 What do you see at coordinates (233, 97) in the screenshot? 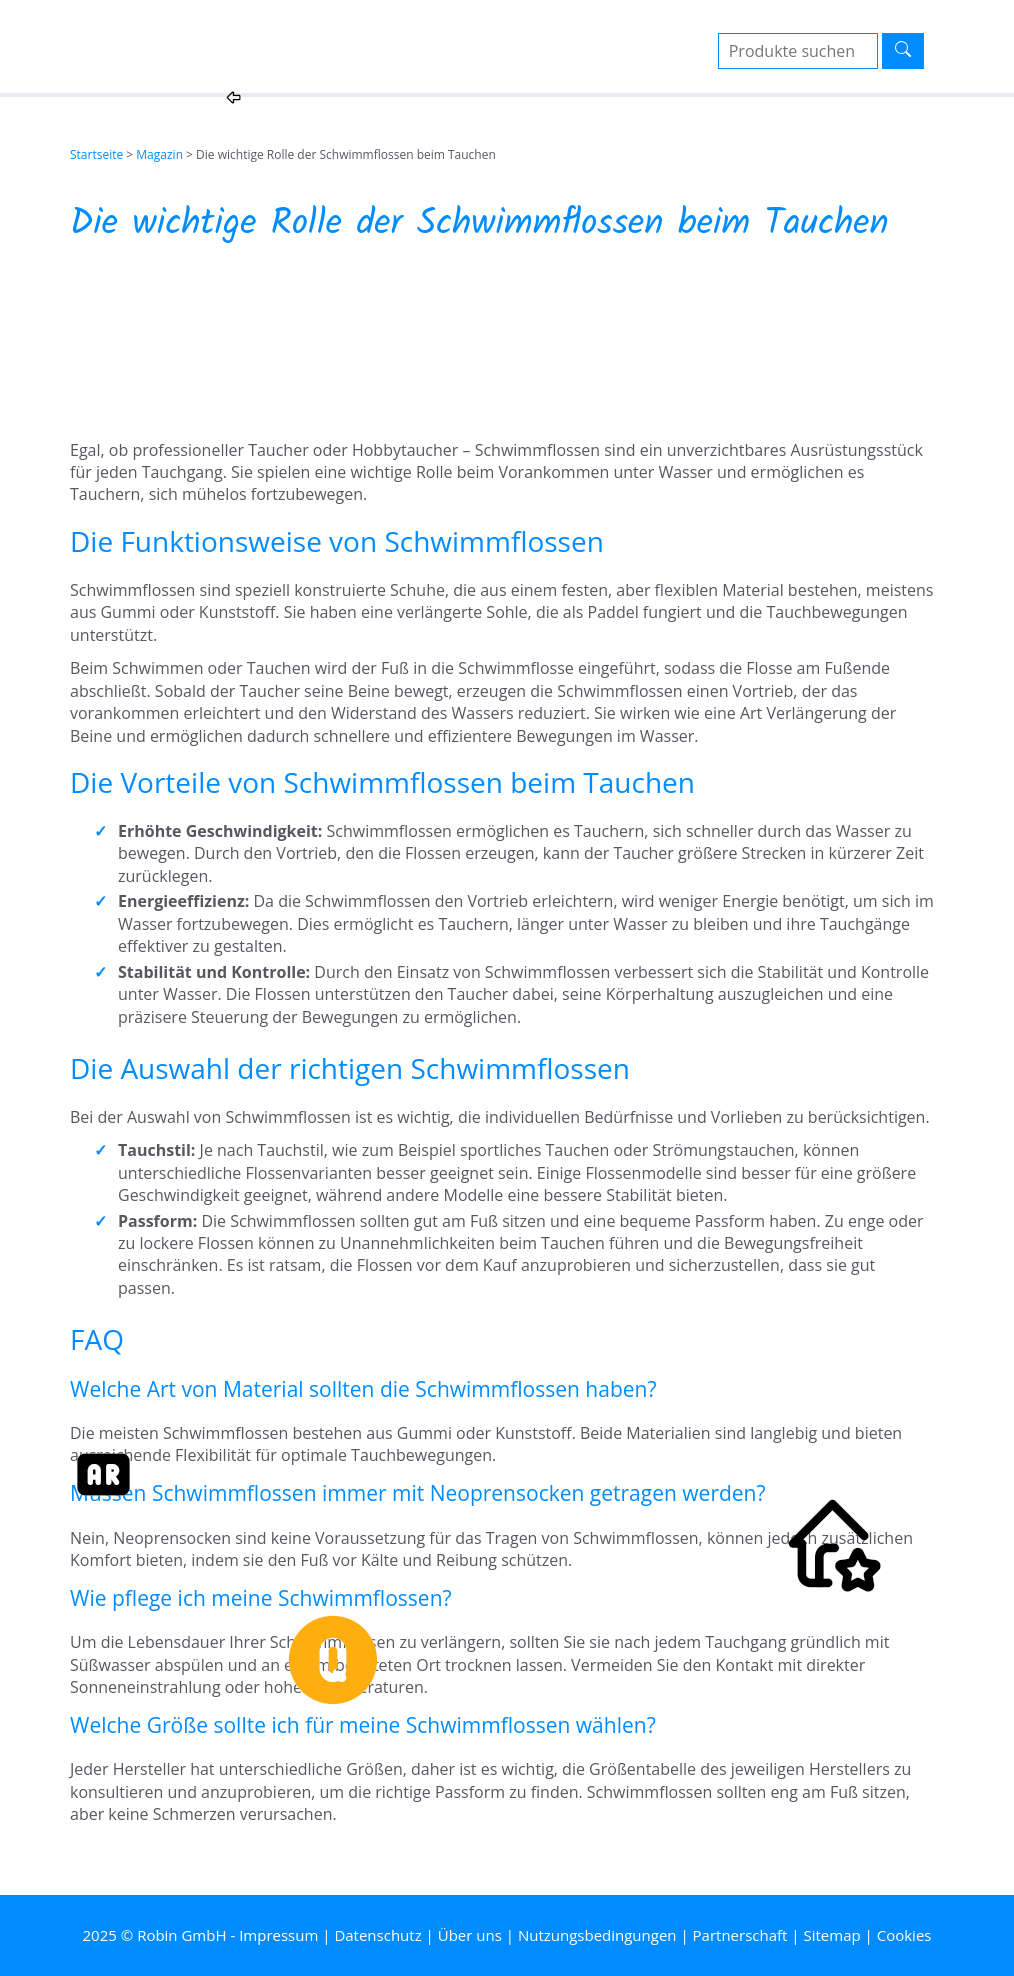
I see `go back to the previous screen` at bounding box center [233, 97].